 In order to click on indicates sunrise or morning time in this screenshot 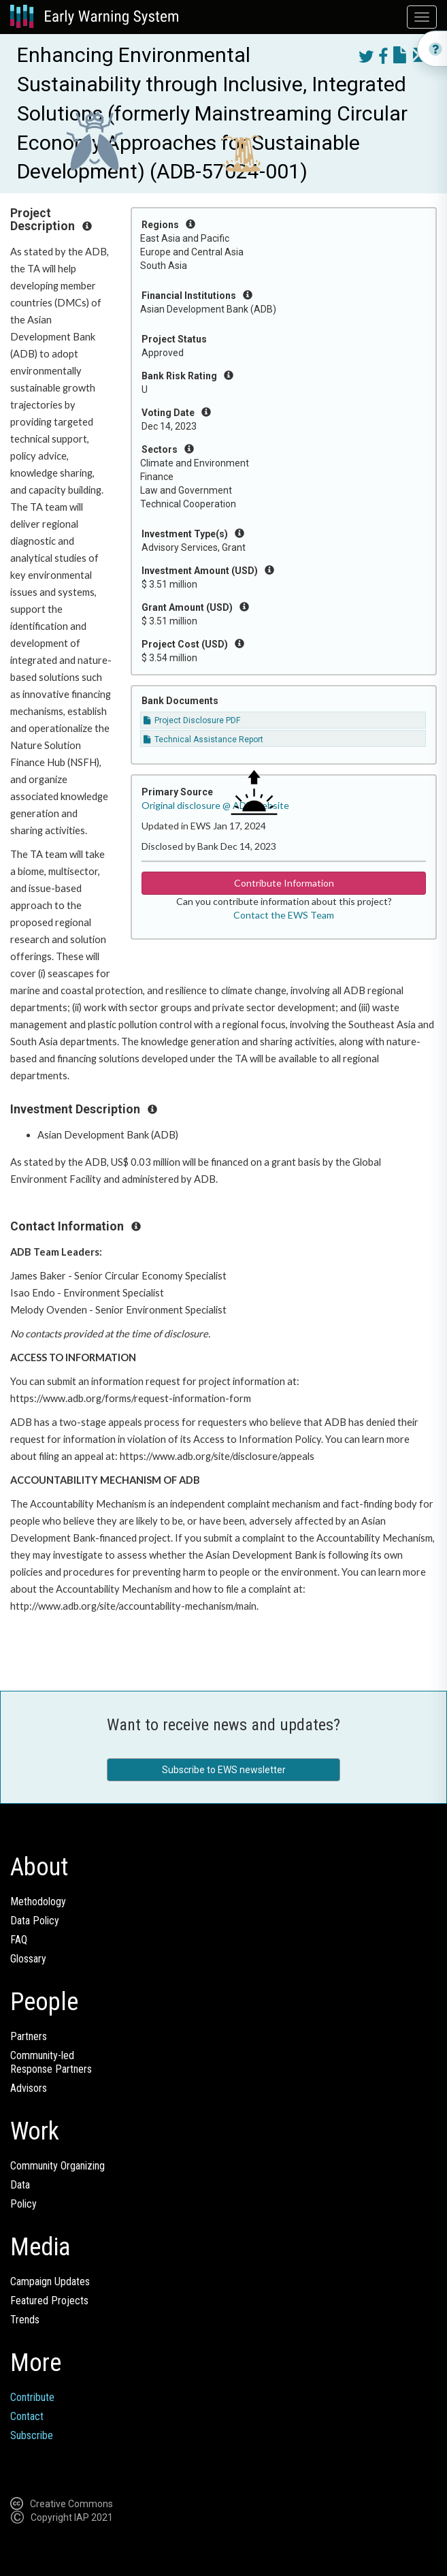, I will do `click(254, 792)`.